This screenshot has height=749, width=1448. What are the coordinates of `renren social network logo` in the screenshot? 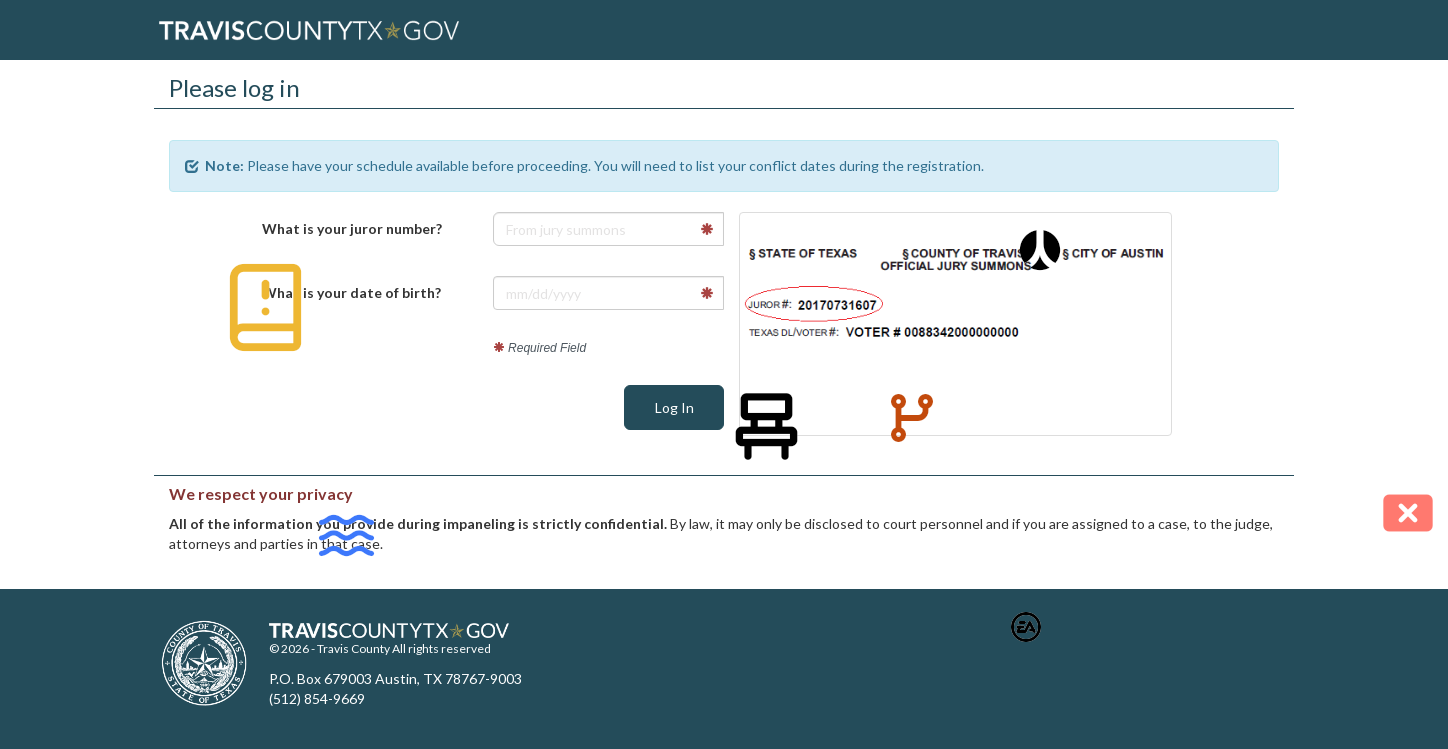 It's located at (1040, 250).